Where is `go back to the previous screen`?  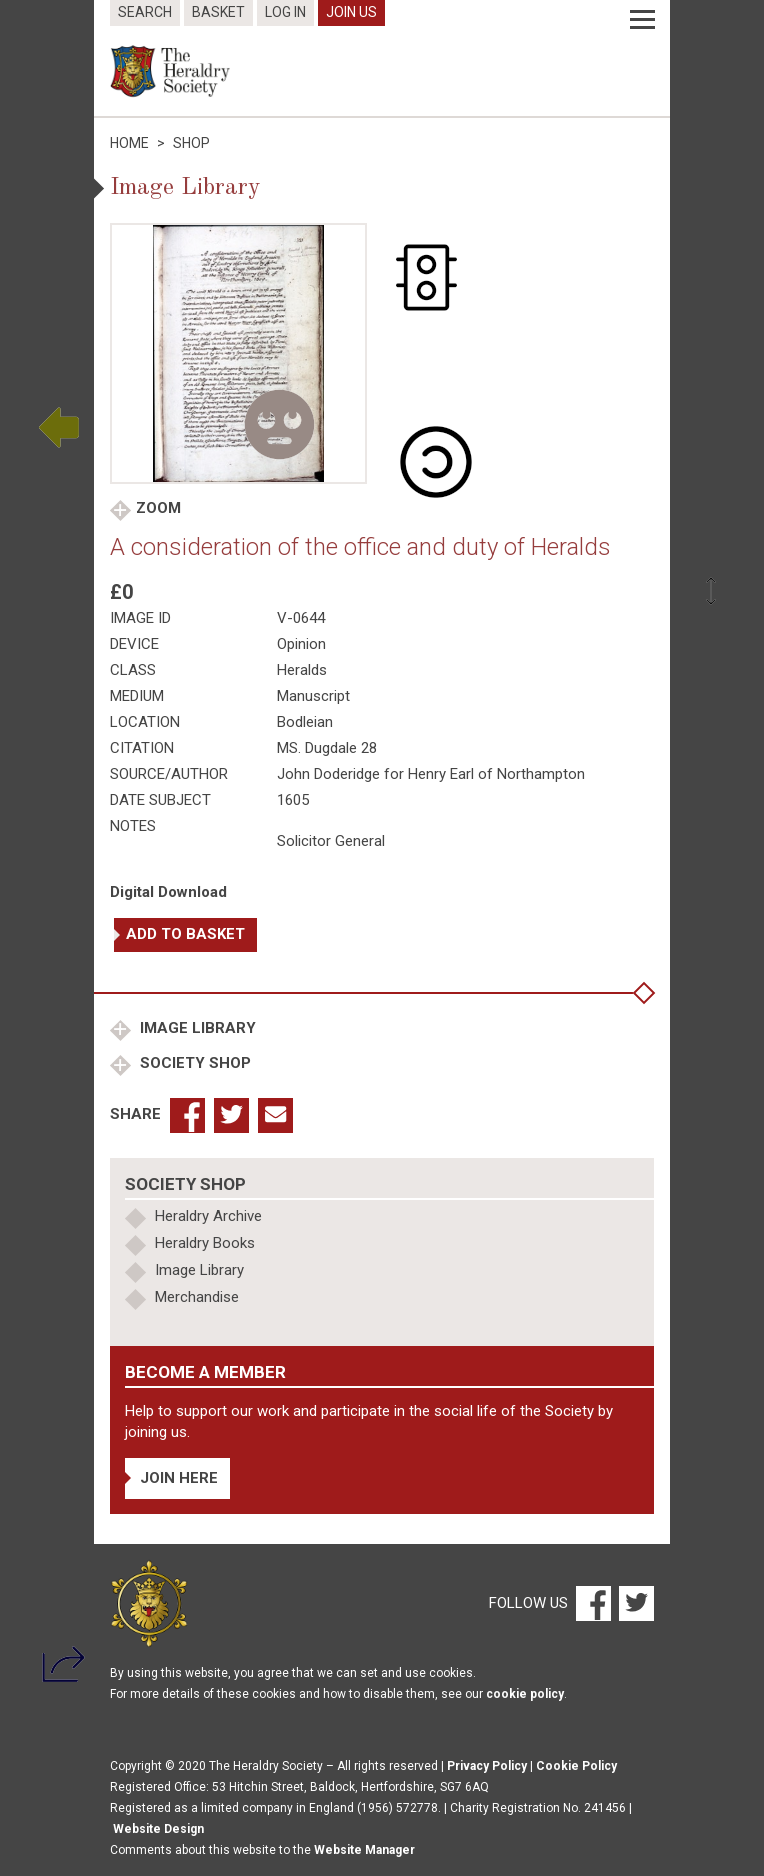
go back to the previous screen is located at coordinates (60, 427).